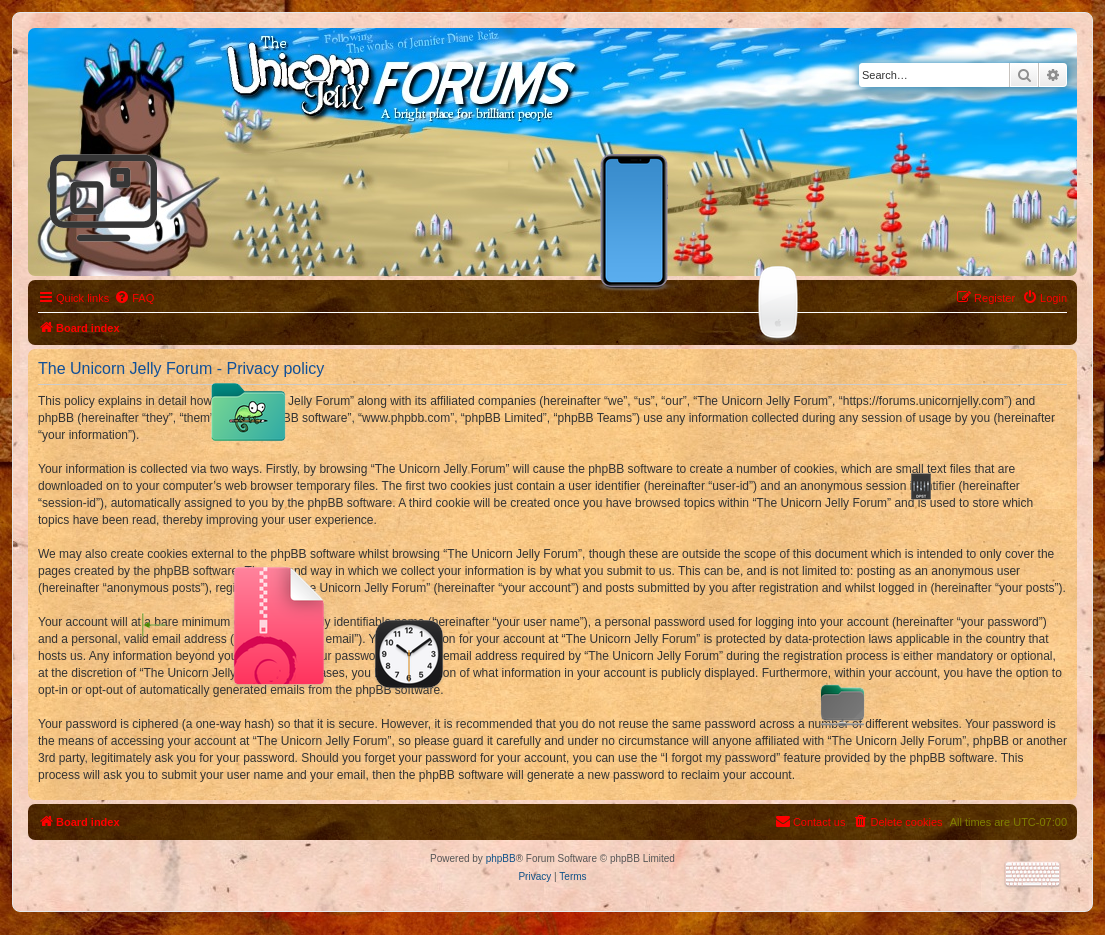 Image resolution: width=1105 pixels, height=935 pixels. What do you see at coordinates (154, 625) in the screenshot?
I see `go to the first item in a list or sequence` at bounding box center [154, 625].